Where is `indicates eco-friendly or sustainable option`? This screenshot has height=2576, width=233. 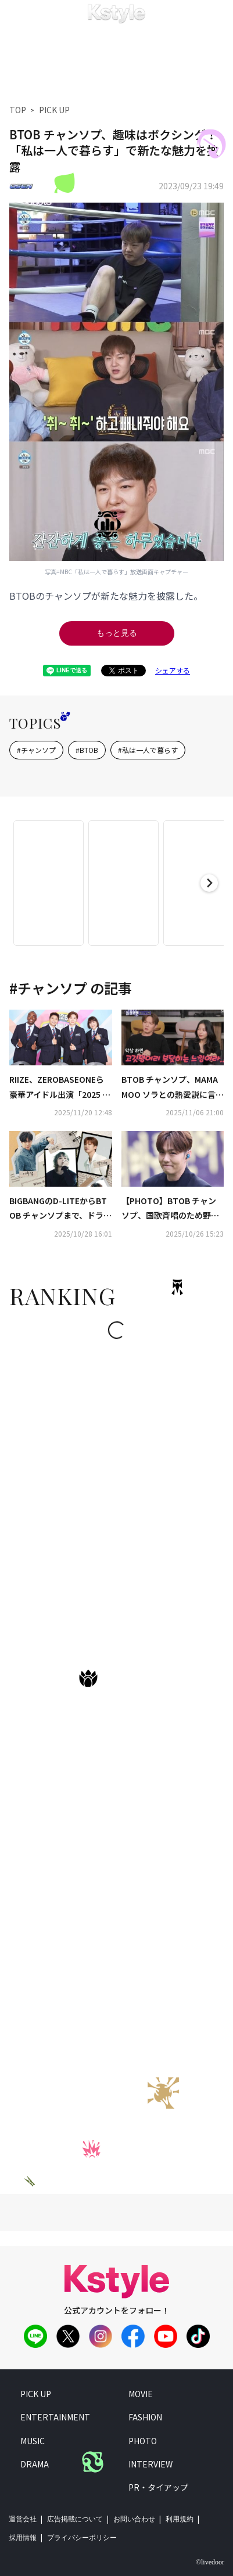
indicates eco-friendly or sustainable option is located at coordinates (64, 183).